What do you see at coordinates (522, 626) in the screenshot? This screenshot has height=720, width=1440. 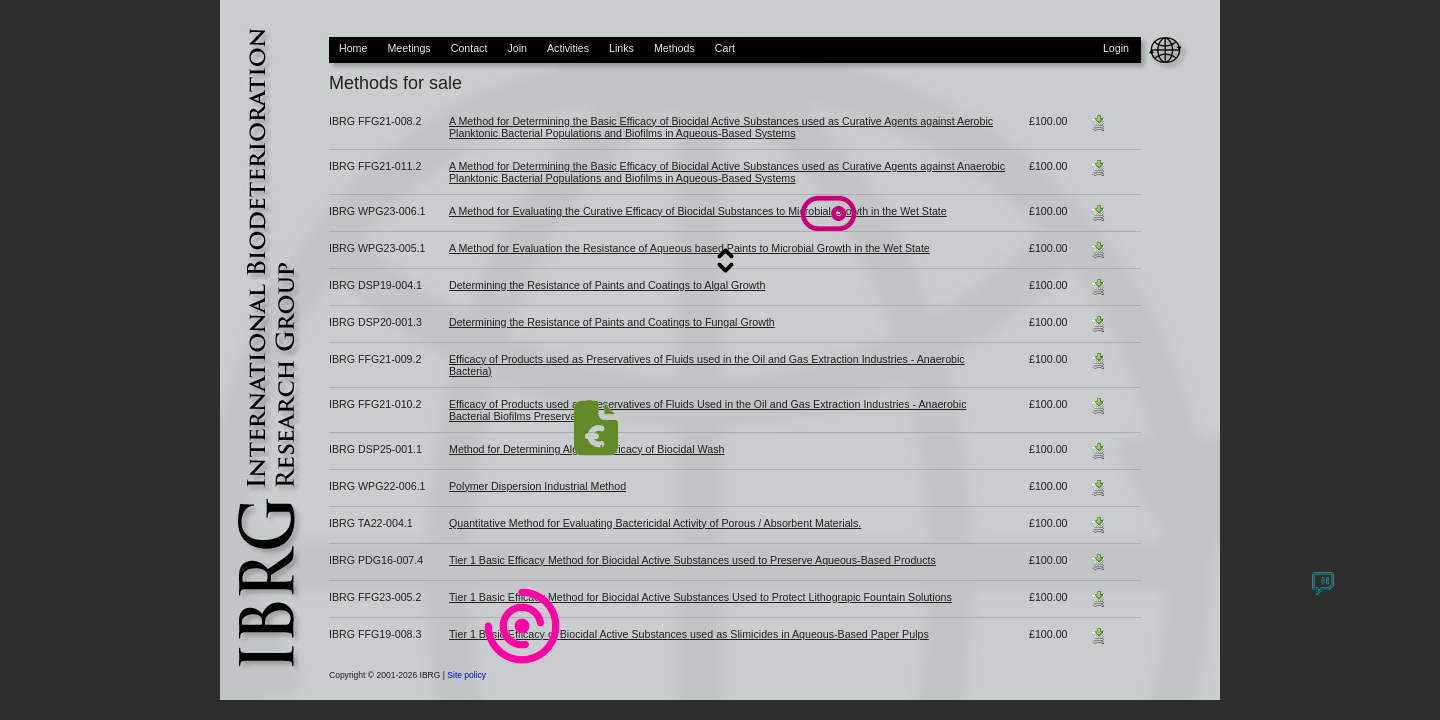 I see `view radial chart or arc graph data` at bounding box center [522, 626].